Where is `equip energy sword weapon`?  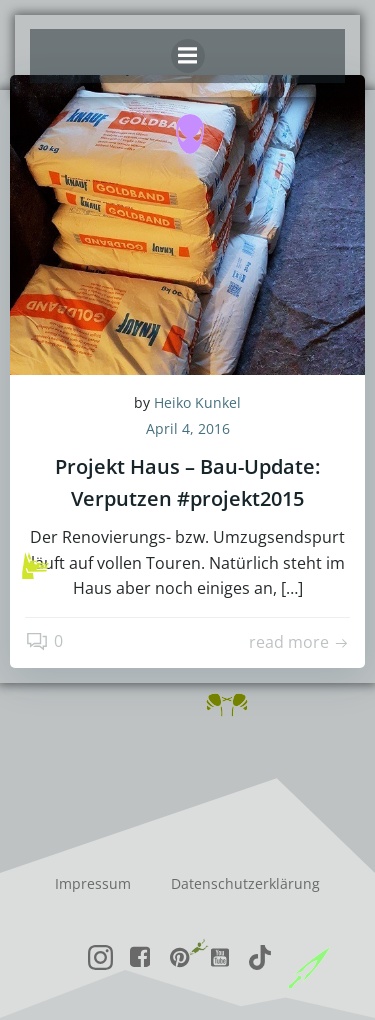 equip energy sword weapon is located at coordinates (309, 967).